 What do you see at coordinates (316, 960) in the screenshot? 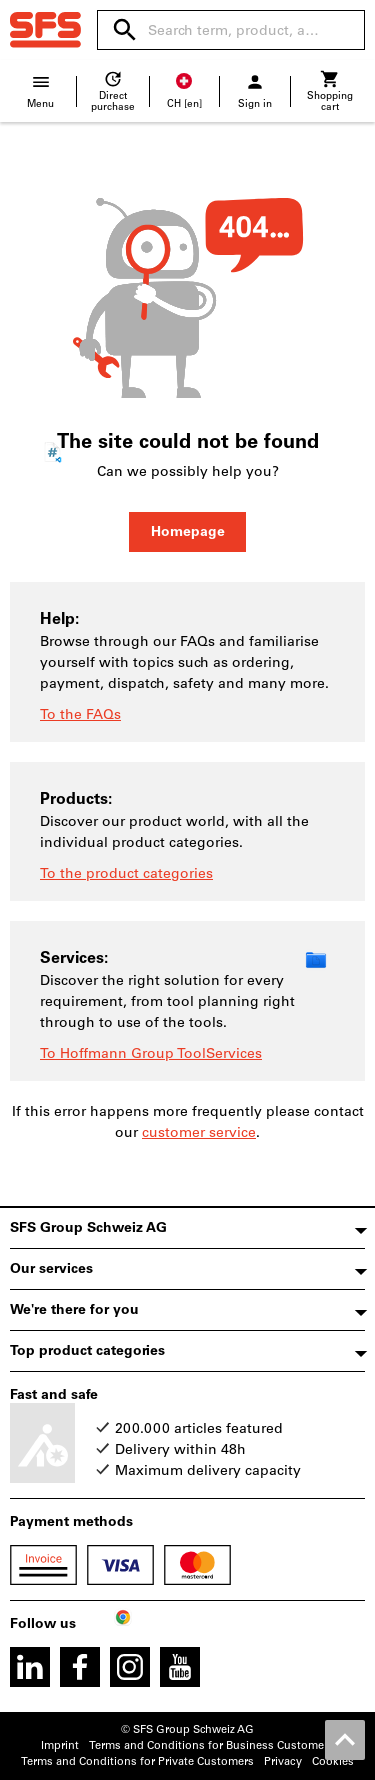
I see `open your documents folder` at bounding box center [316, 960].